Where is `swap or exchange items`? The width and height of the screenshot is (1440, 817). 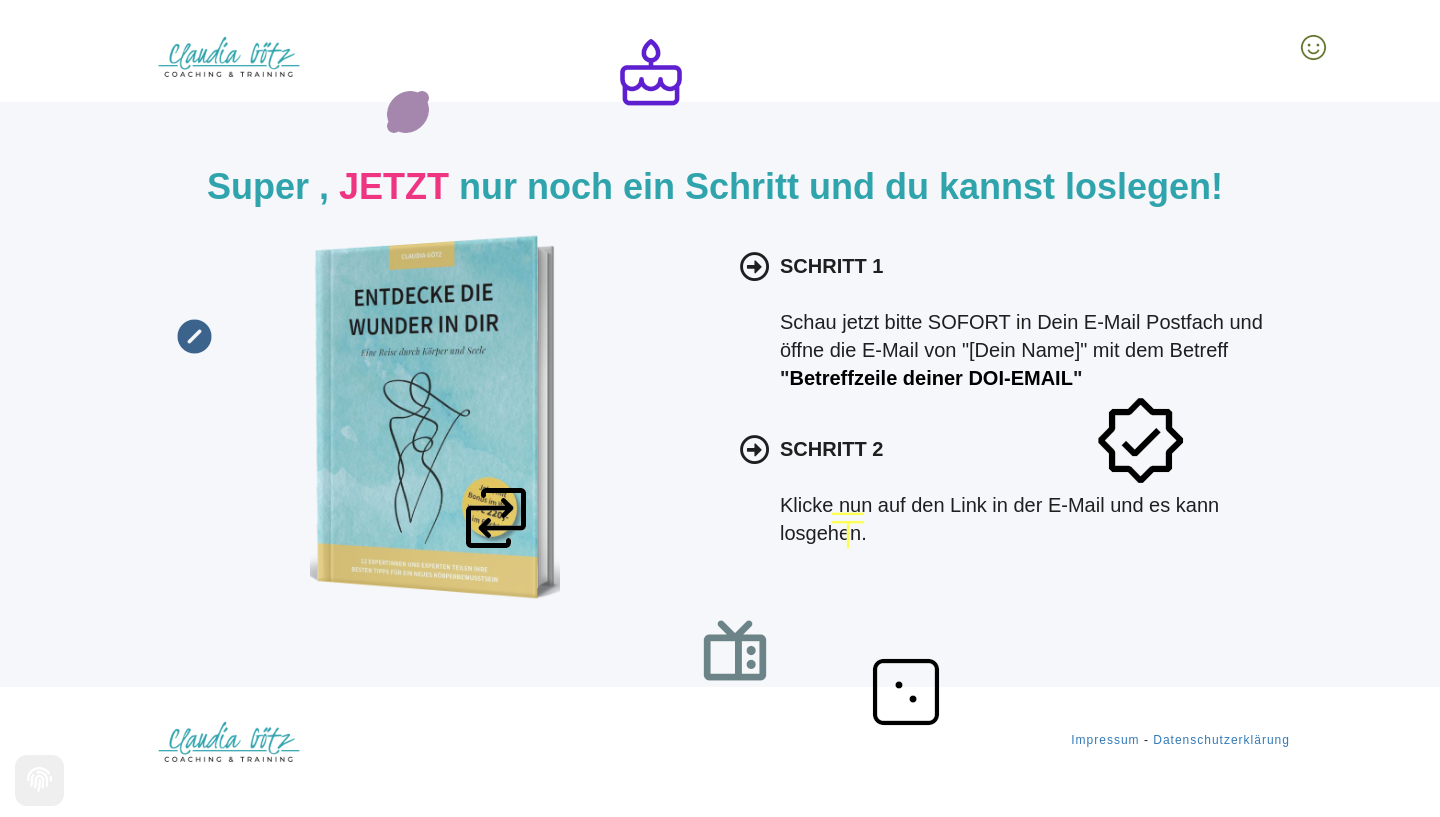
swap or exchange items is located at coordinates (496, 518).